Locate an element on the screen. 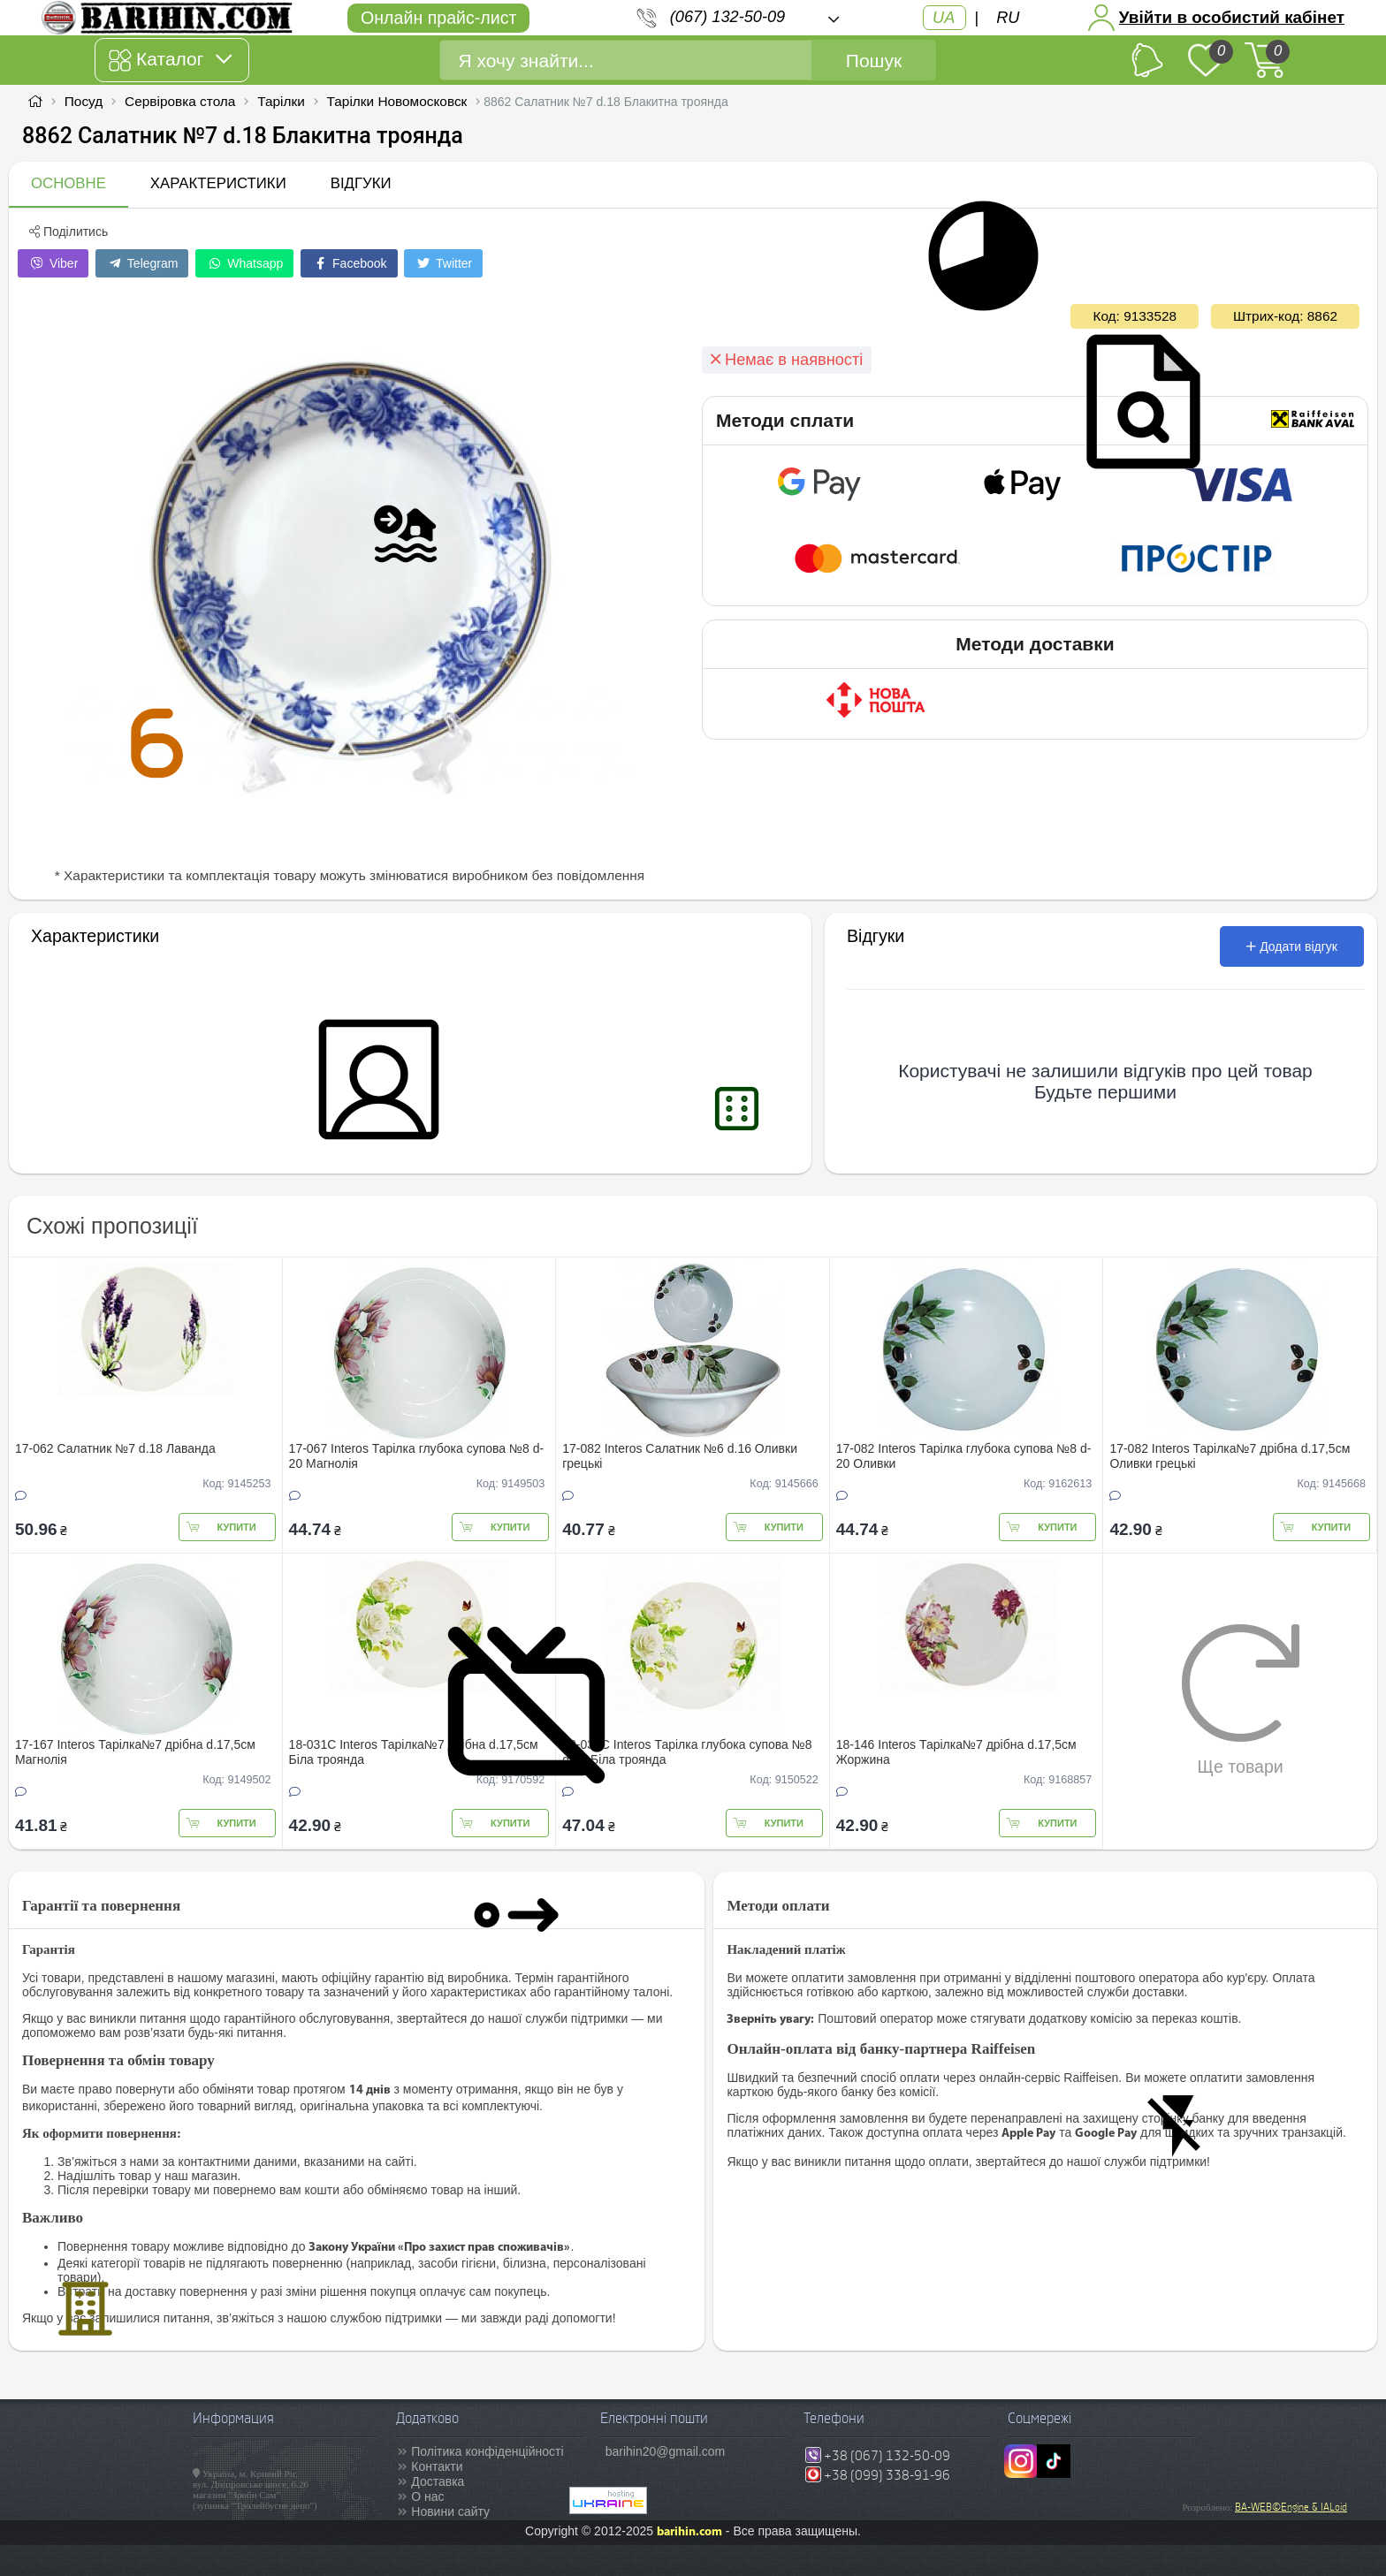  view user profile is located at coordinates (378, 1079).